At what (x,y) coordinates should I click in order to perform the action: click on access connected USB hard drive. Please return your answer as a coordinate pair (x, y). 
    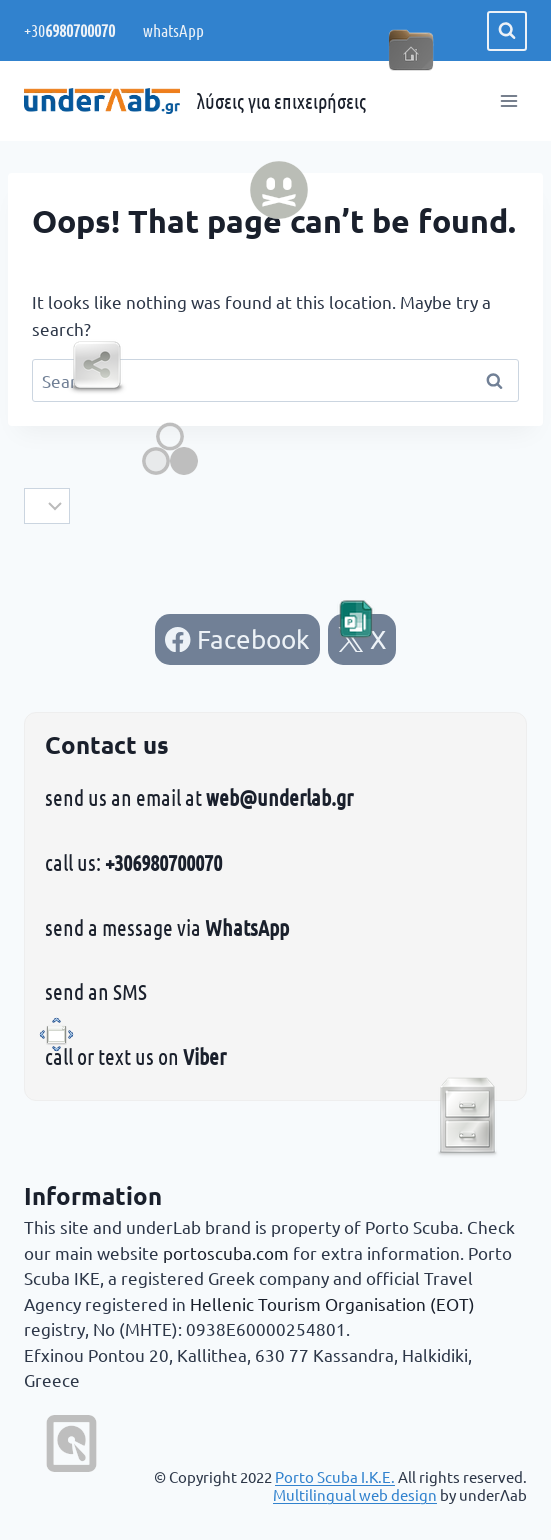
    Looking at the image, I should click on (71, 1443).